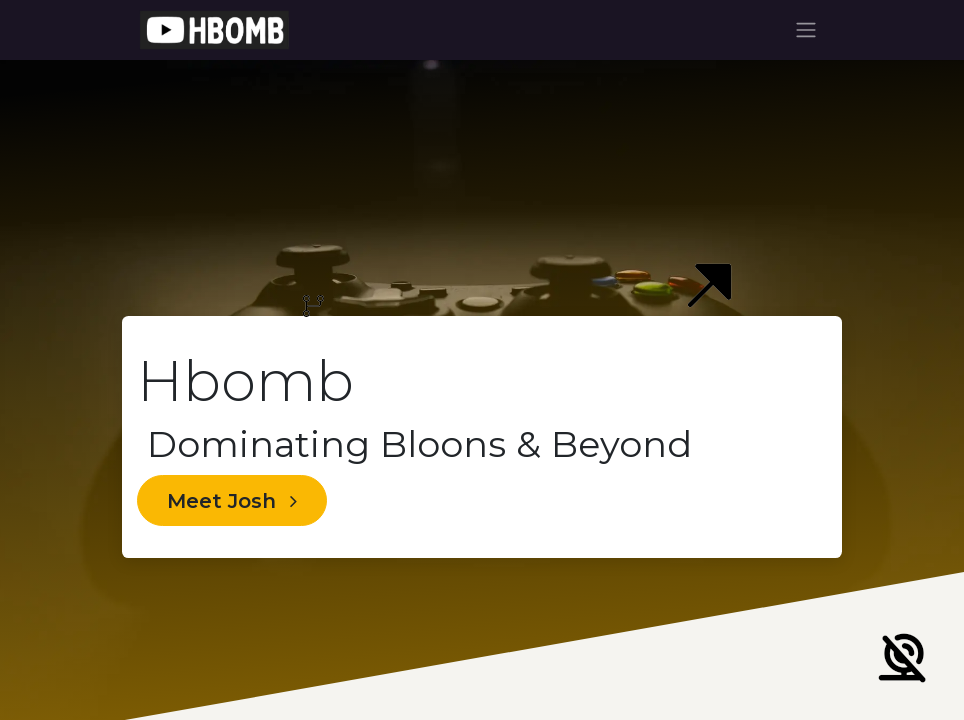 The width and height of the screenshot is (964, 720). Describe the element at coordinates (904, 659) in the screenshot. I see `webcam is disabled or turned off` at that location.